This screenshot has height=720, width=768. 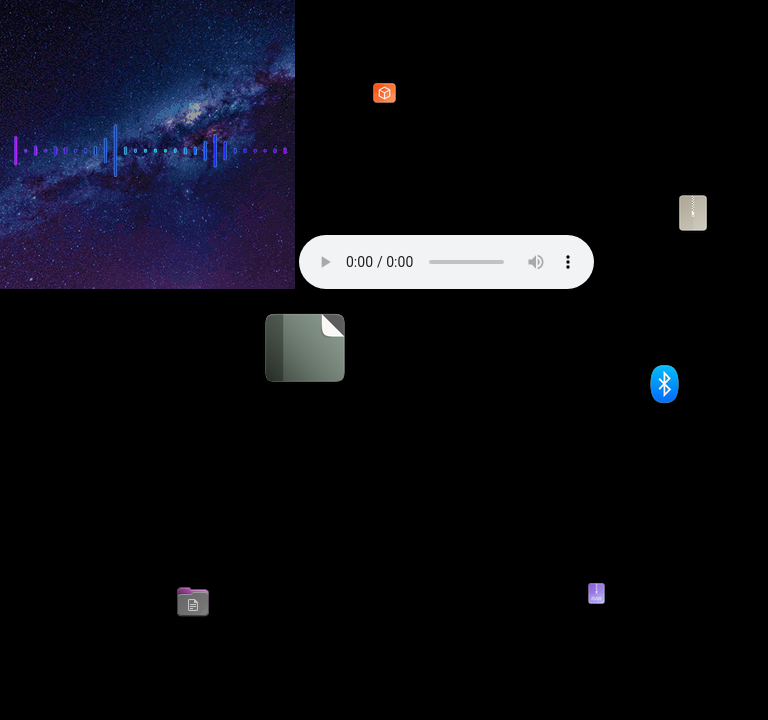 What do you see at coordinates (384, 92) in the screenshot?
I see `open a 3D model file in OBJ format` at bounding box center [384, 92].